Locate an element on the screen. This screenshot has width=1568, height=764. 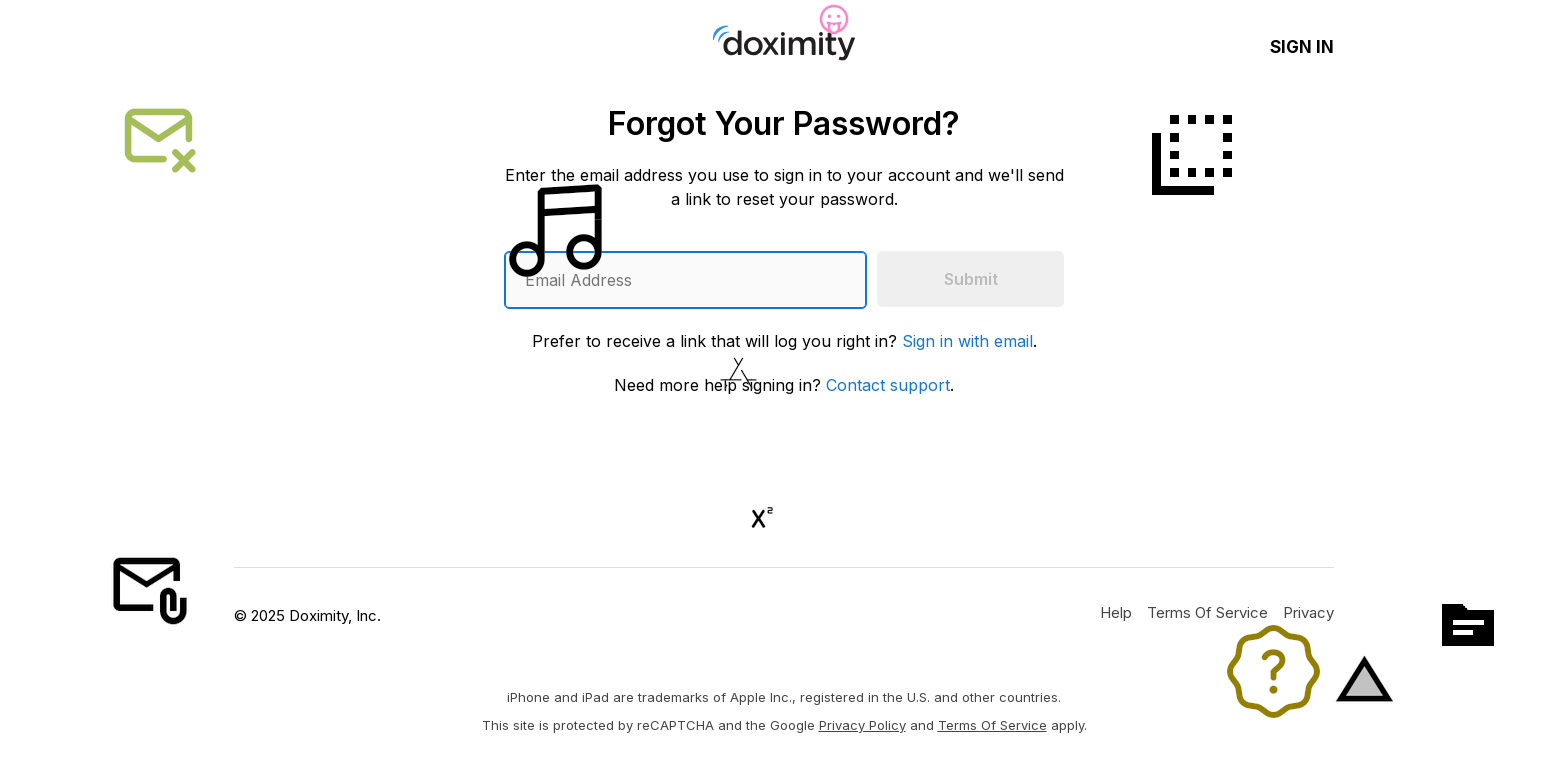
delete an email message is located at coordinates (158, 135).